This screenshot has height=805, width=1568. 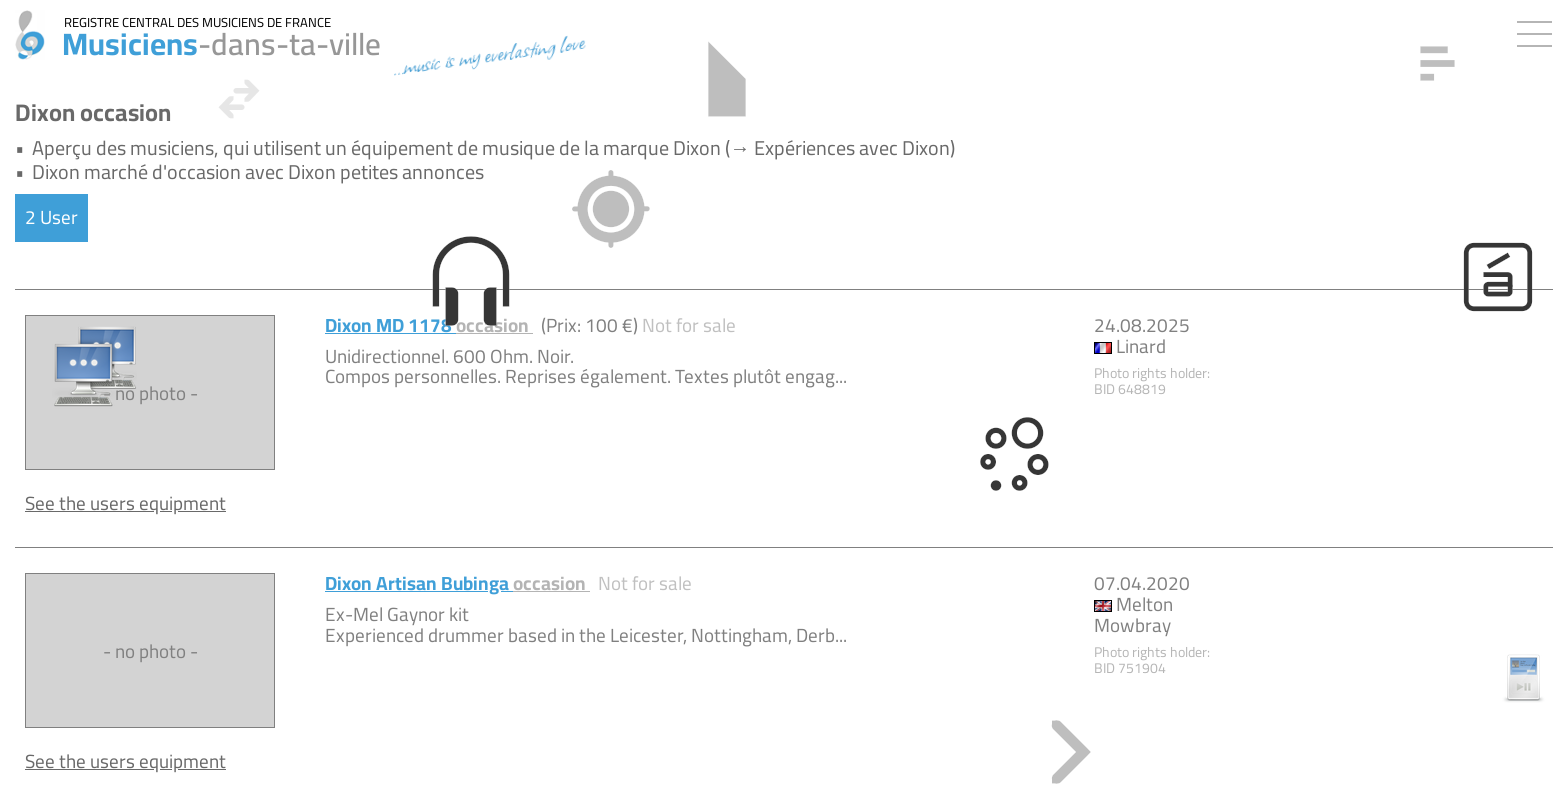 I want to click on align text to the left margin, so click(x=1437, y=63).